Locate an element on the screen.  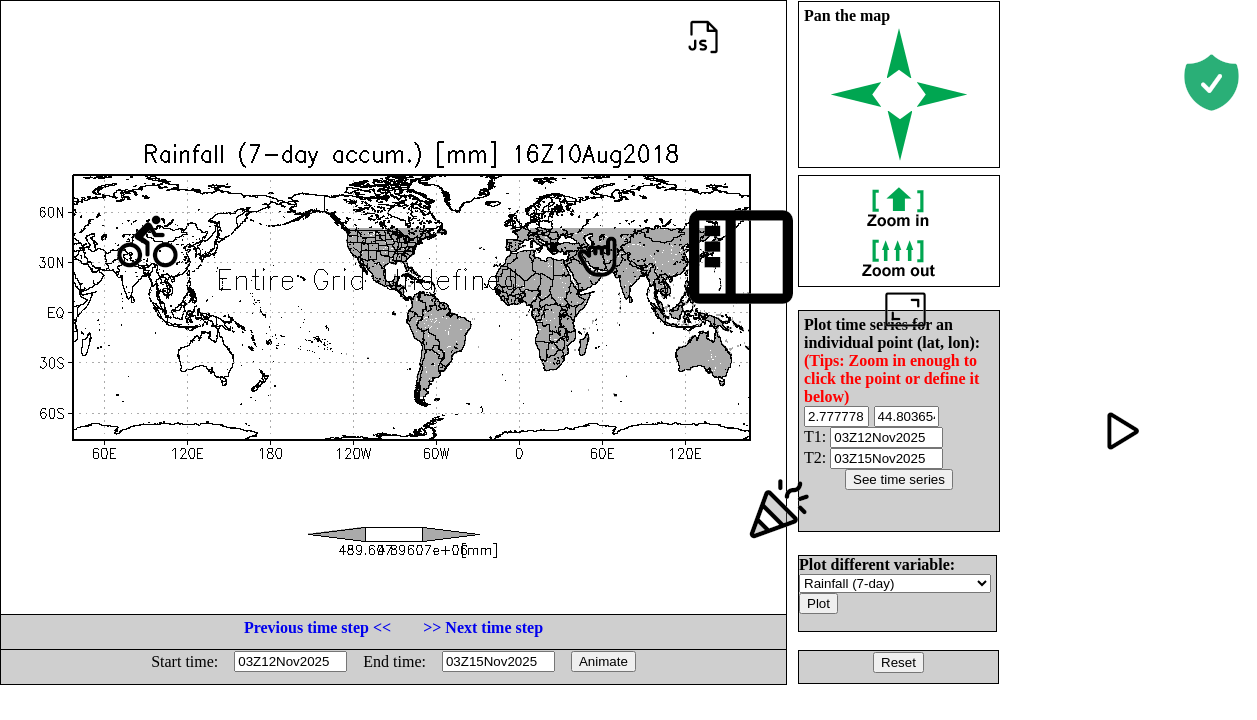
indicates a celebration or achievement is located at coordinates (776, 512).